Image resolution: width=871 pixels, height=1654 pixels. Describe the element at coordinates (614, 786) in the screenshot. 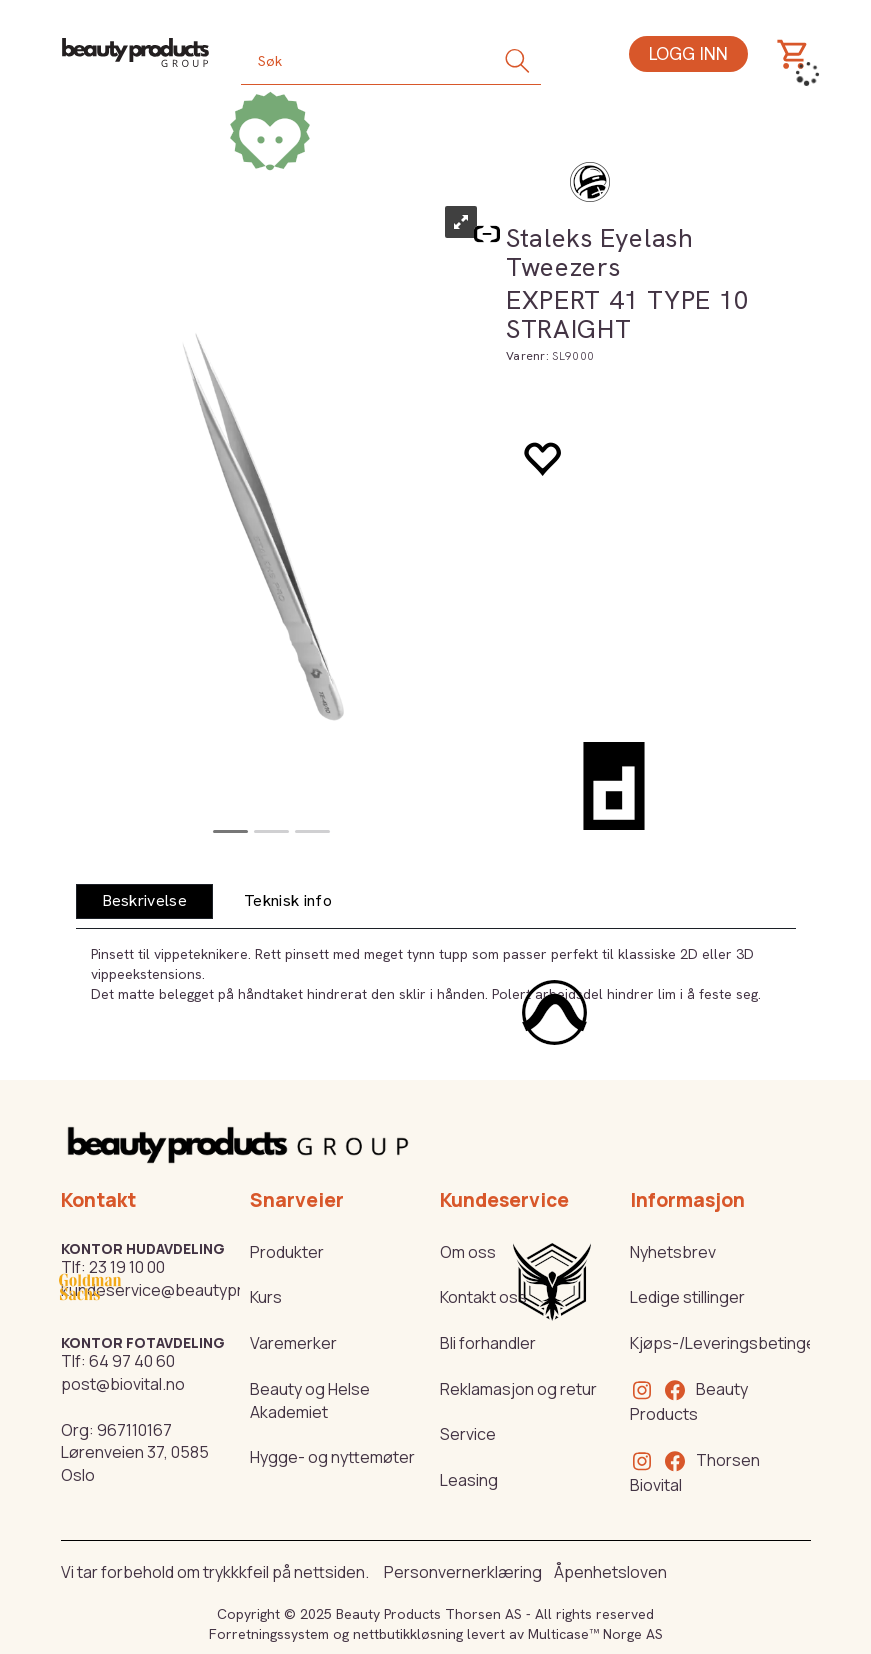

I see `containerd container runtime logo` at that location.